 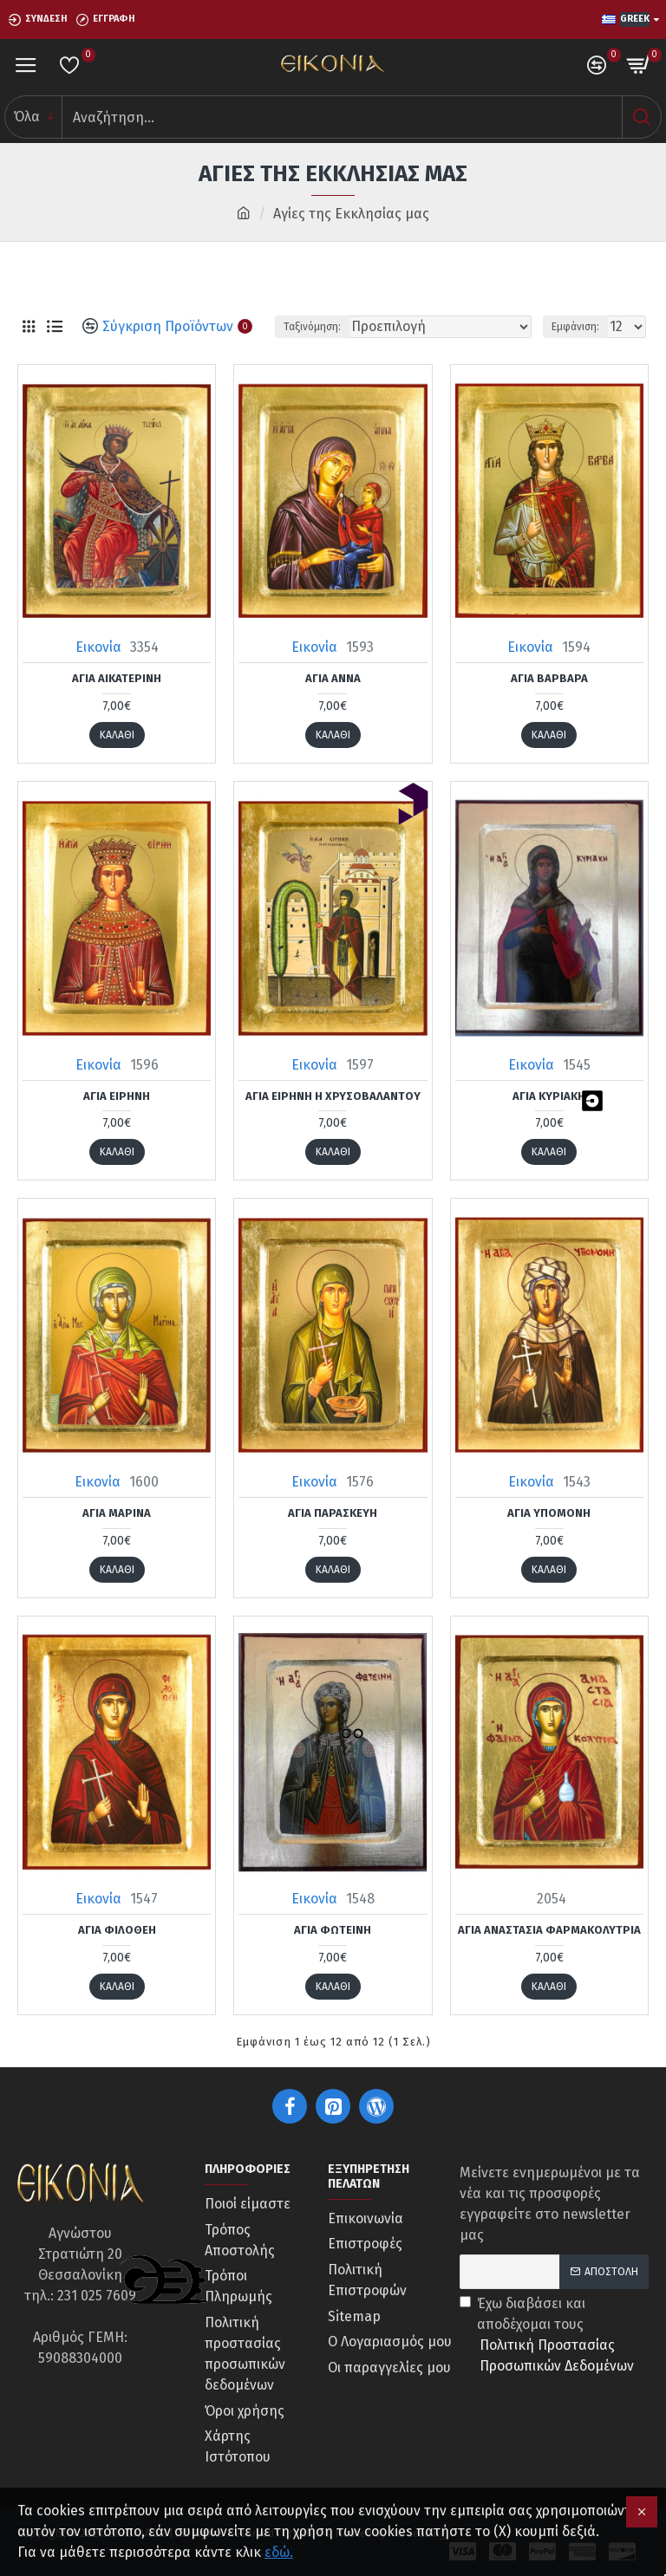 What do you see at coordinates (352, 1734) in the screenshot?
I see `open flickr app` at bounding box center [352, 1734].